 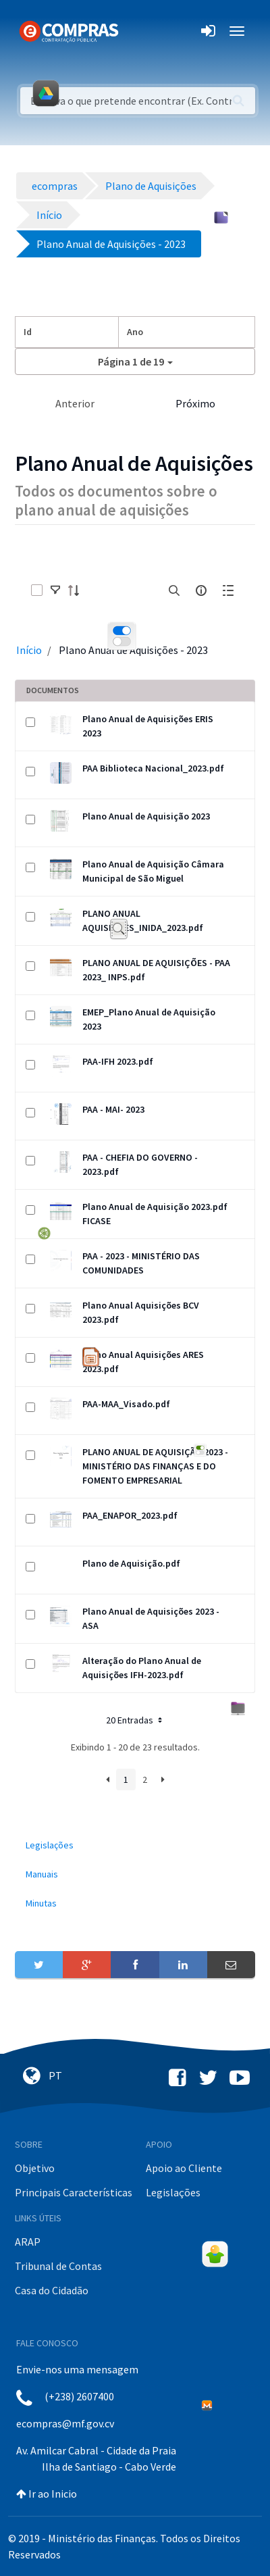 I want to click on open system tweaks or settings customization, so click(x=200, y=1450).